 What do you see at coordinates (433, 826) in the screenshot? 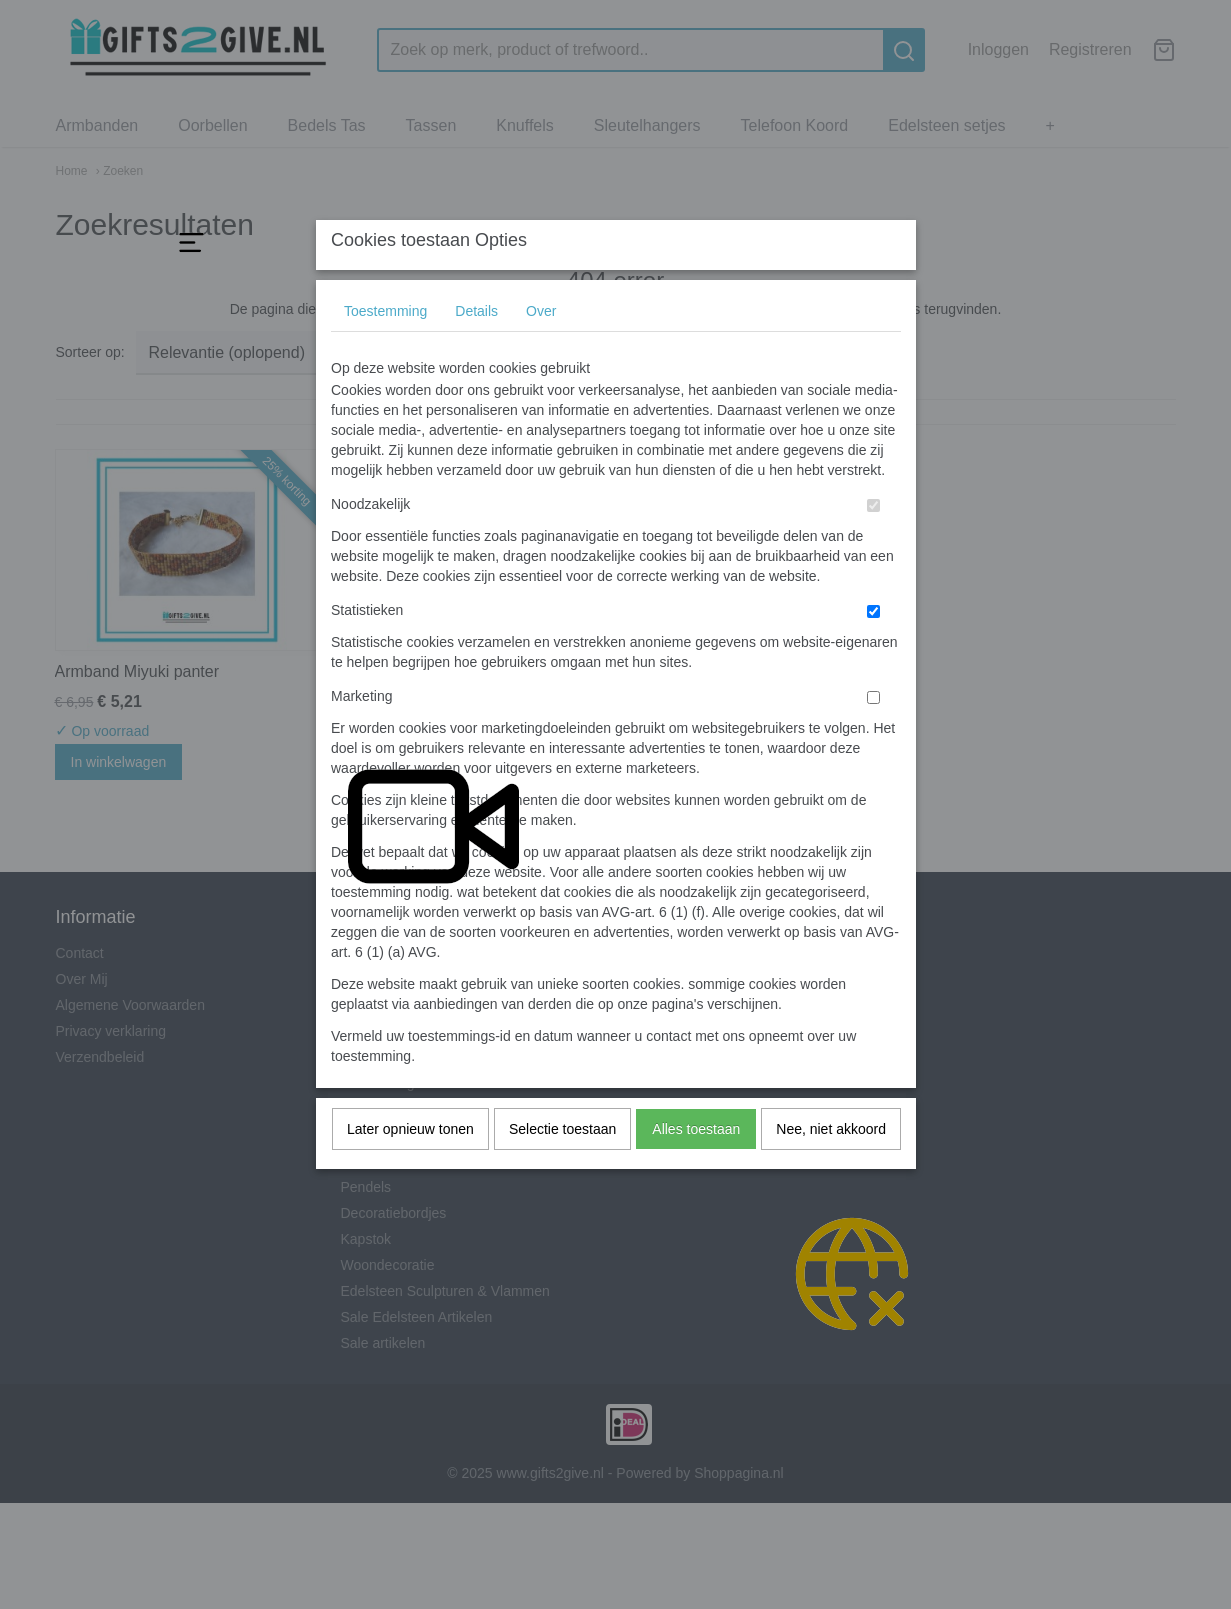
I see `start recording a video` at bounding box center [433, 826].